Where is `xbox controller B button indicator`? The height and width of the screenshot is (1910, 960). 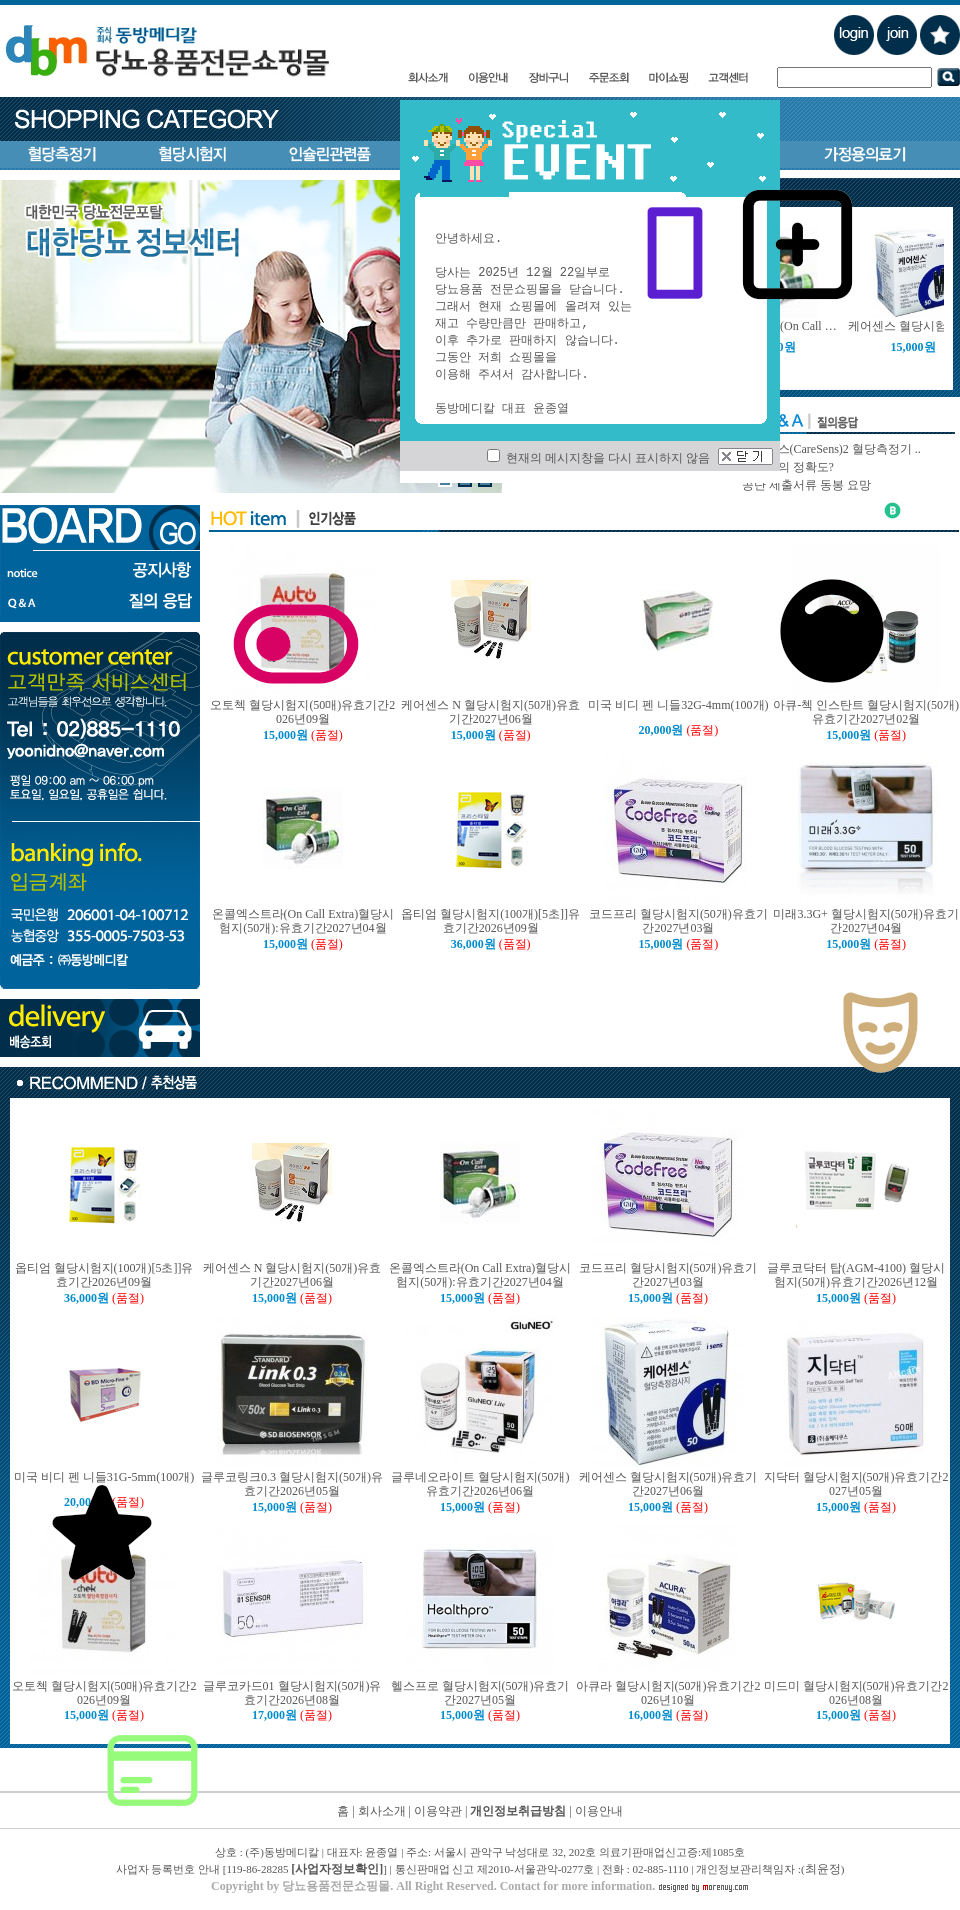 xbox controller B button indicator is located at coordinates (892, 510).